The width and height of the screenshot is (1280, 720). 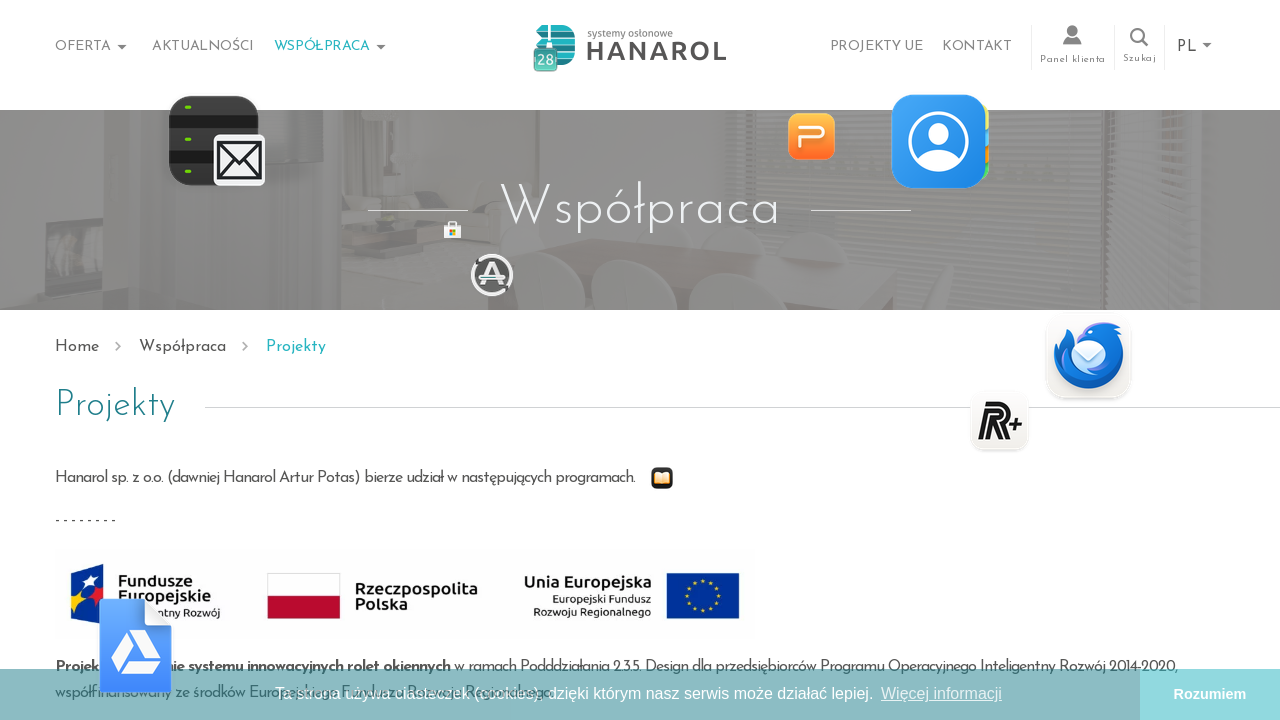 What do you see at coordinates (492, 275) in the screenshot?
I see `open the software update manager` at bounding box center [492, 275].